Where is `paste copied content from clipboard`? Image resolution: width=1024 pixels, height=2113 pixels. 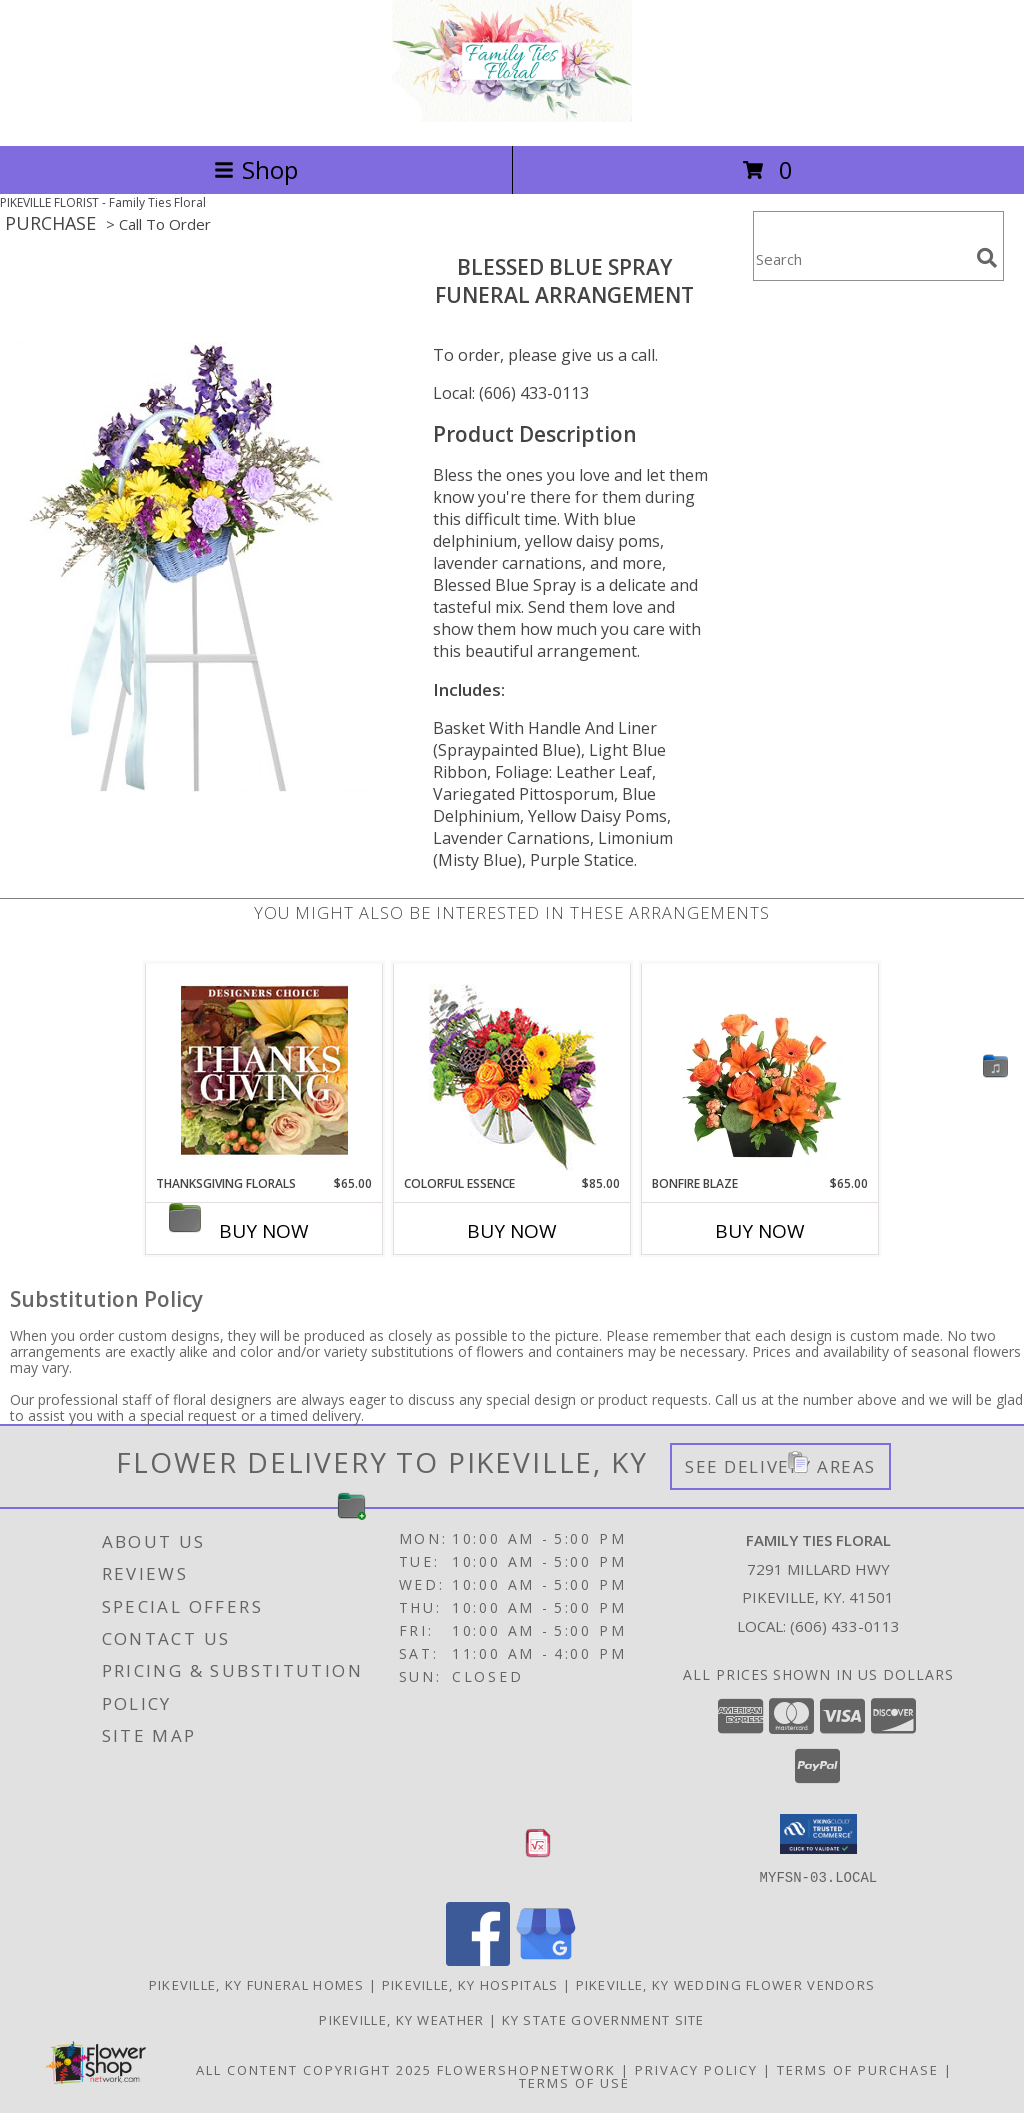
paste copied content from clipboard is located at coordinates (798, 1462).